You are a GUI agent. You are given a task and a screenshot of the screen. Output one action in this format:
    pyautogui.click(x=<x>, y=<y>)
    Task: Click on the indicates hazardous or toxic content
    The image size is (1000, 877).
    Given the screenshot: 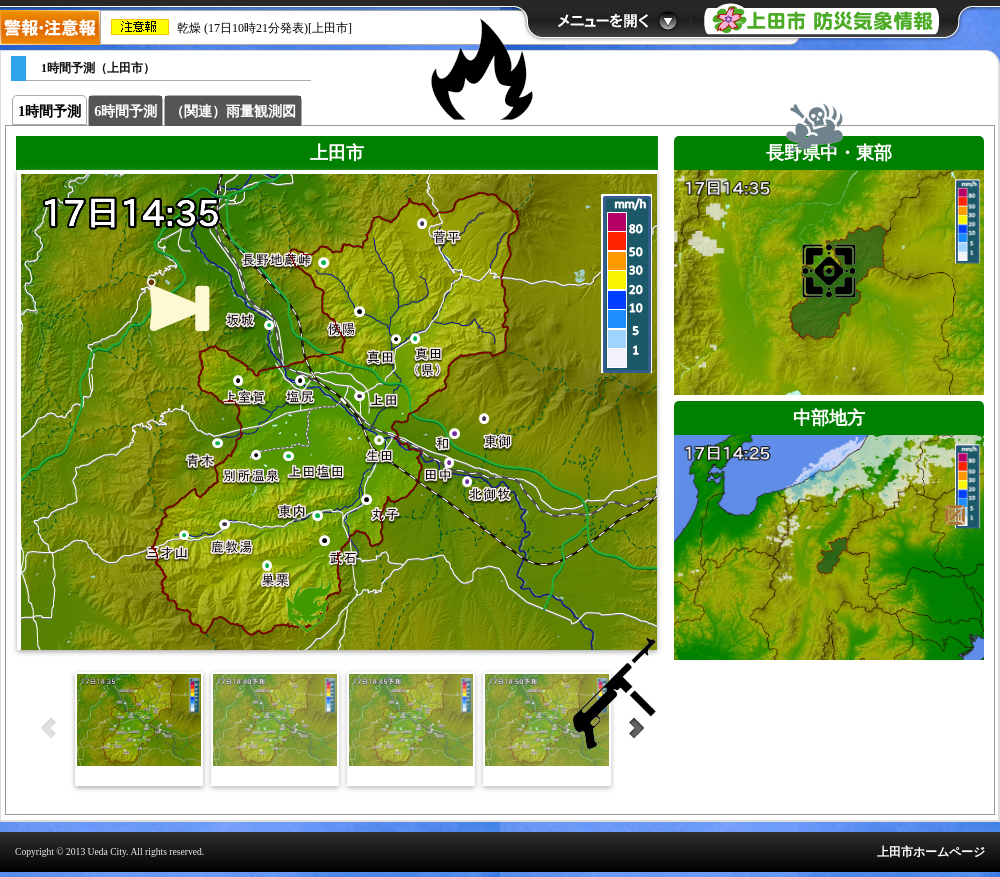 What is the action you would take?
    pyautogui.click(x=814, y=122)
    